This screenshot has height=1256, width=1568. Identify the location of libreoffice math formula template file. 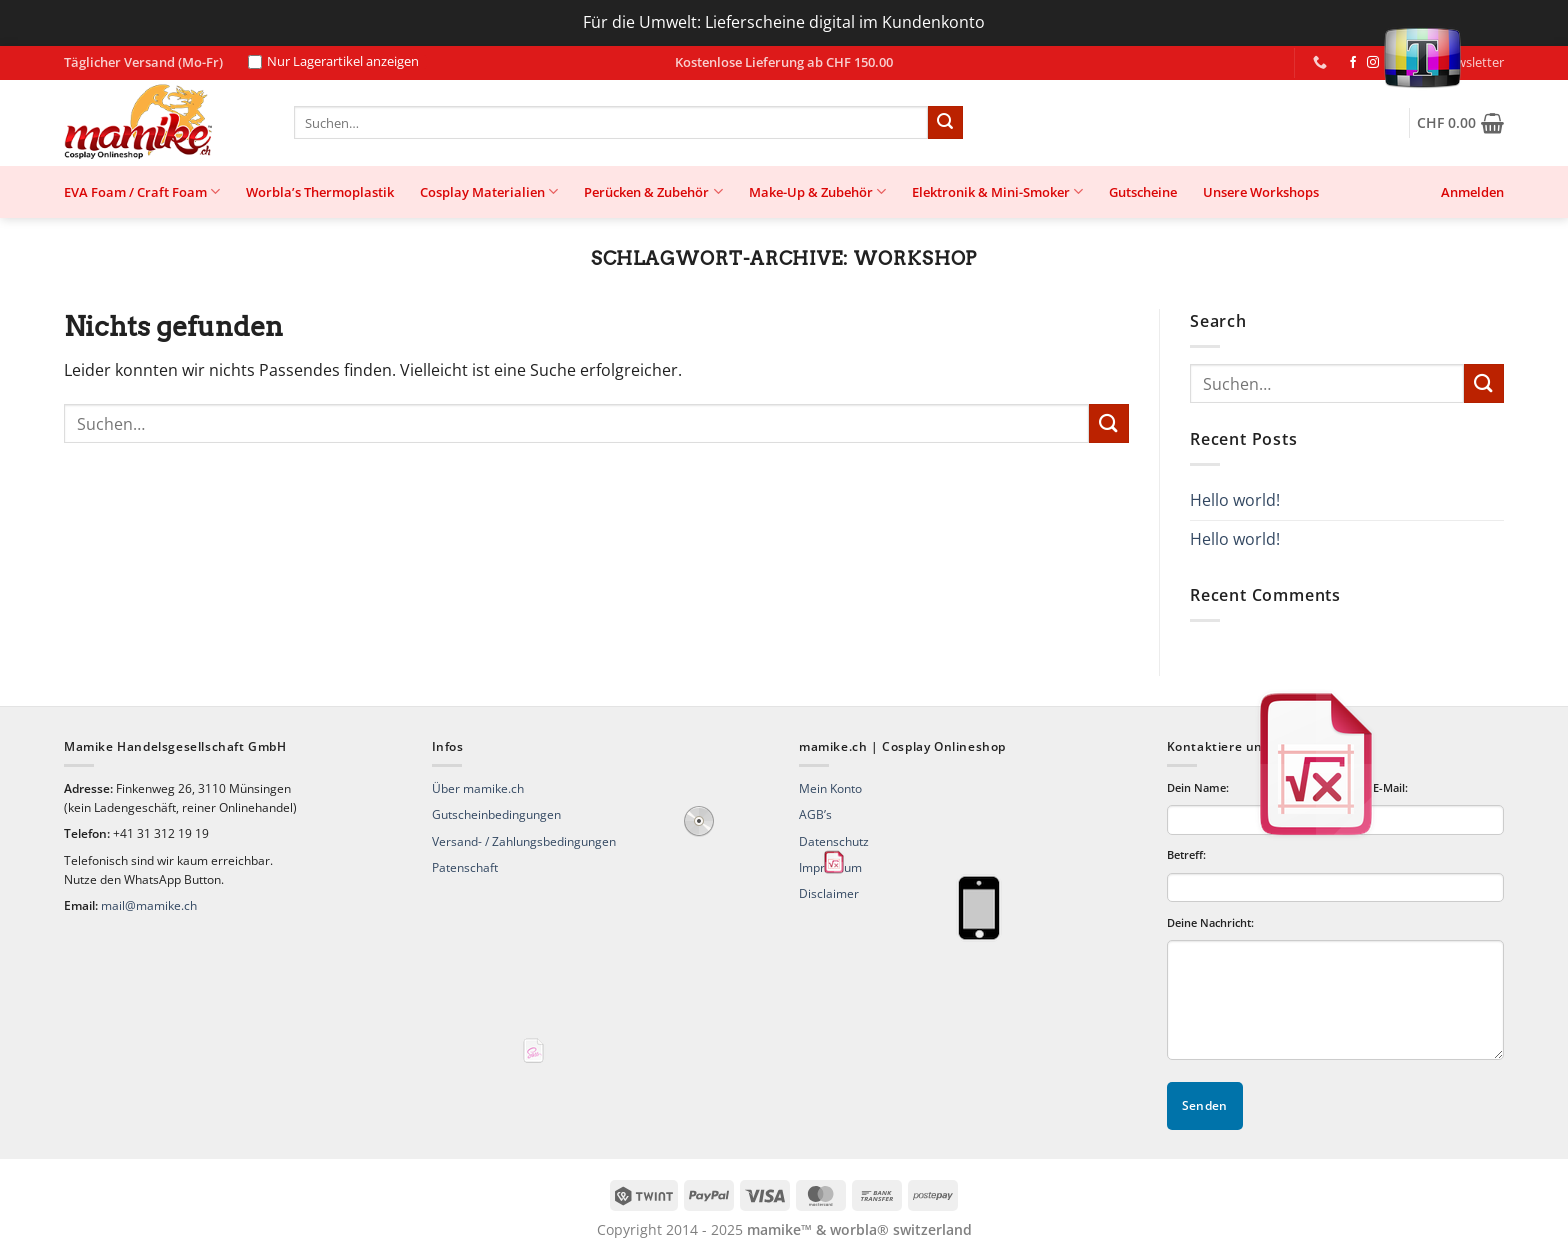
(1316, 764).